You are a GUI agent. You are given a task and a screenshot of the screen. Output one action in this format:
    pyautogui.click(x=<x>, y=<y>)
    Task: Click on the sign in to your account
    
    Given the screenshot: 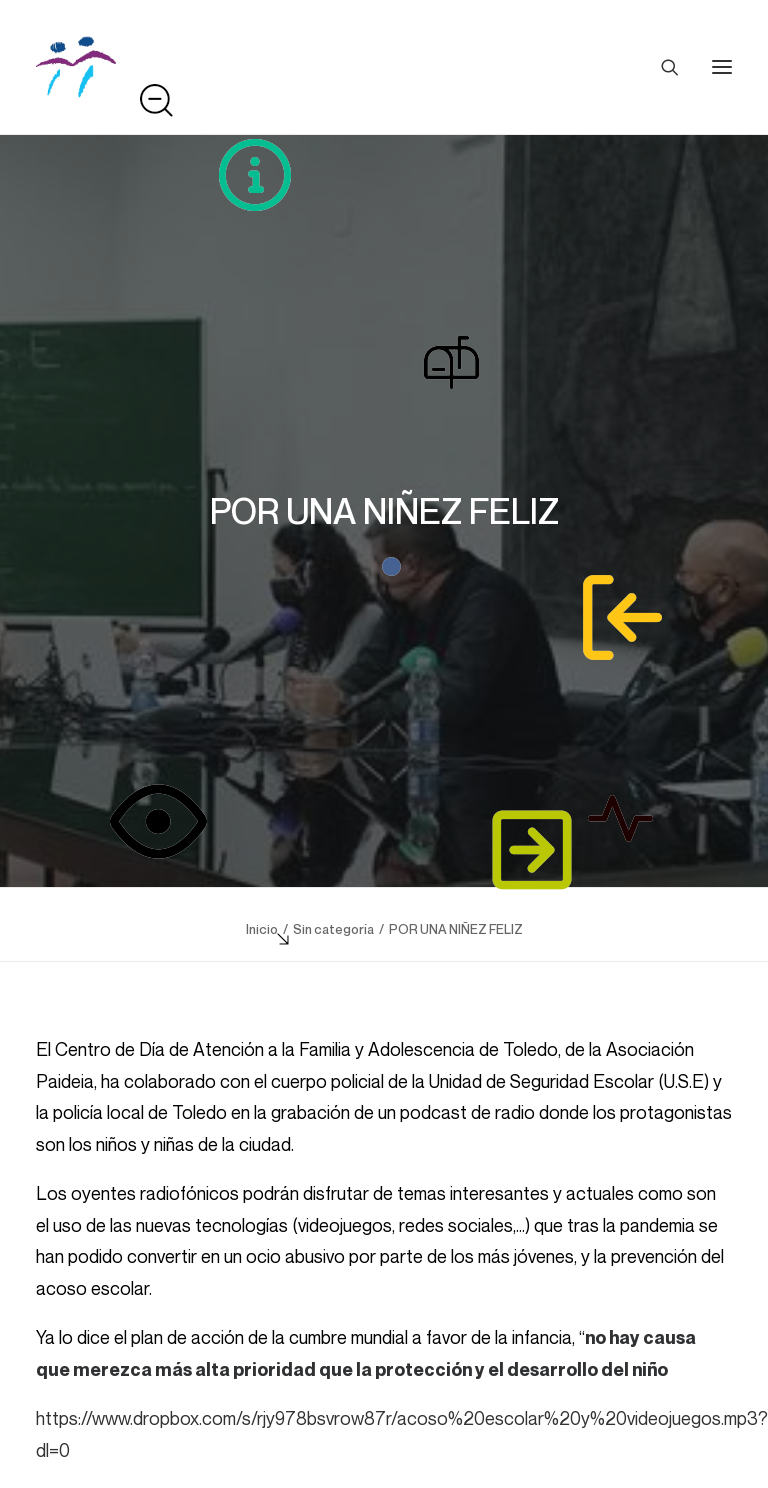 What is the action you would take?
    pyautogui.click(x=619, y=617)
    